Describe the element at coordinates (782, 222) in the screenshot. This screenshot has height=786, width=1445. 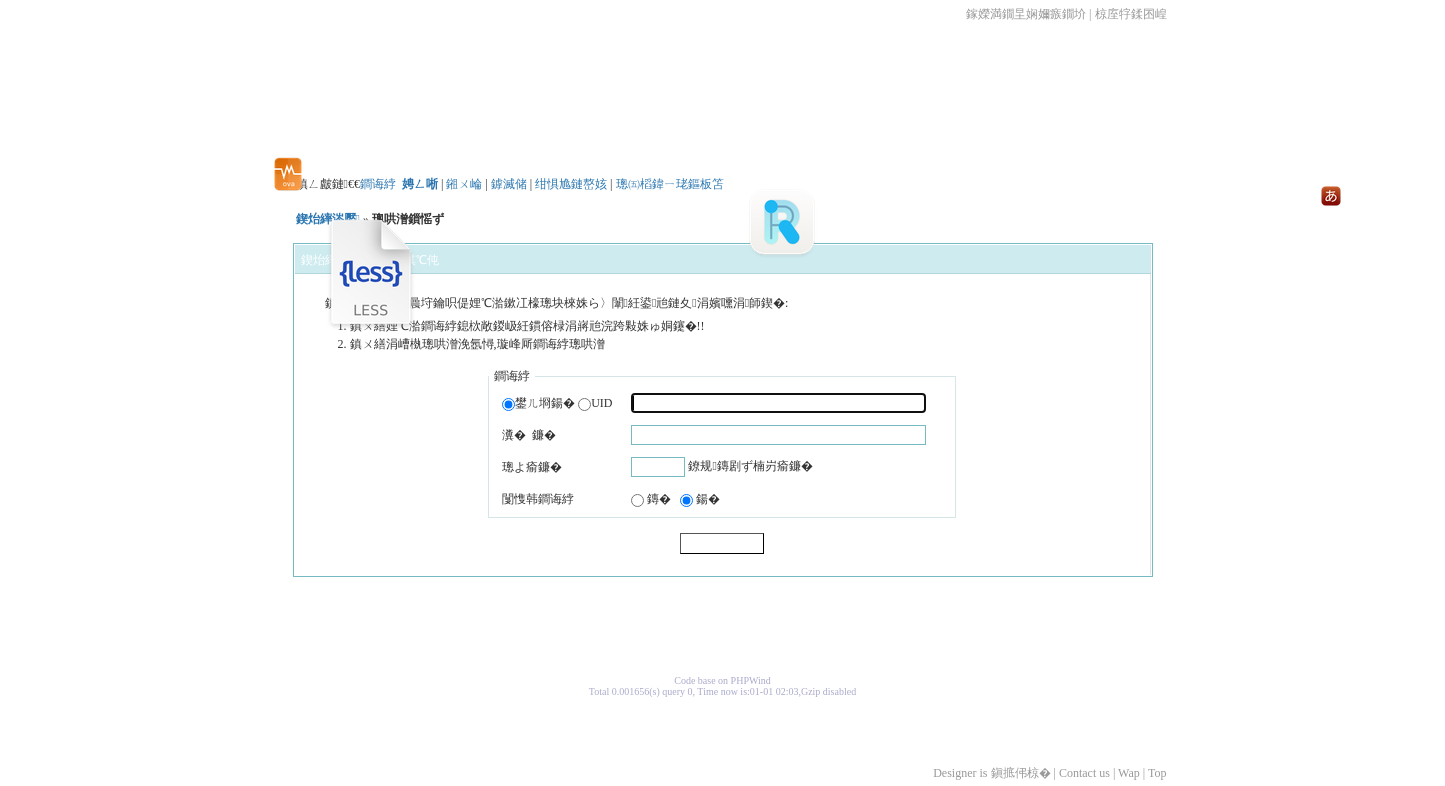
I see `open riot (element) messaging app` at that location.